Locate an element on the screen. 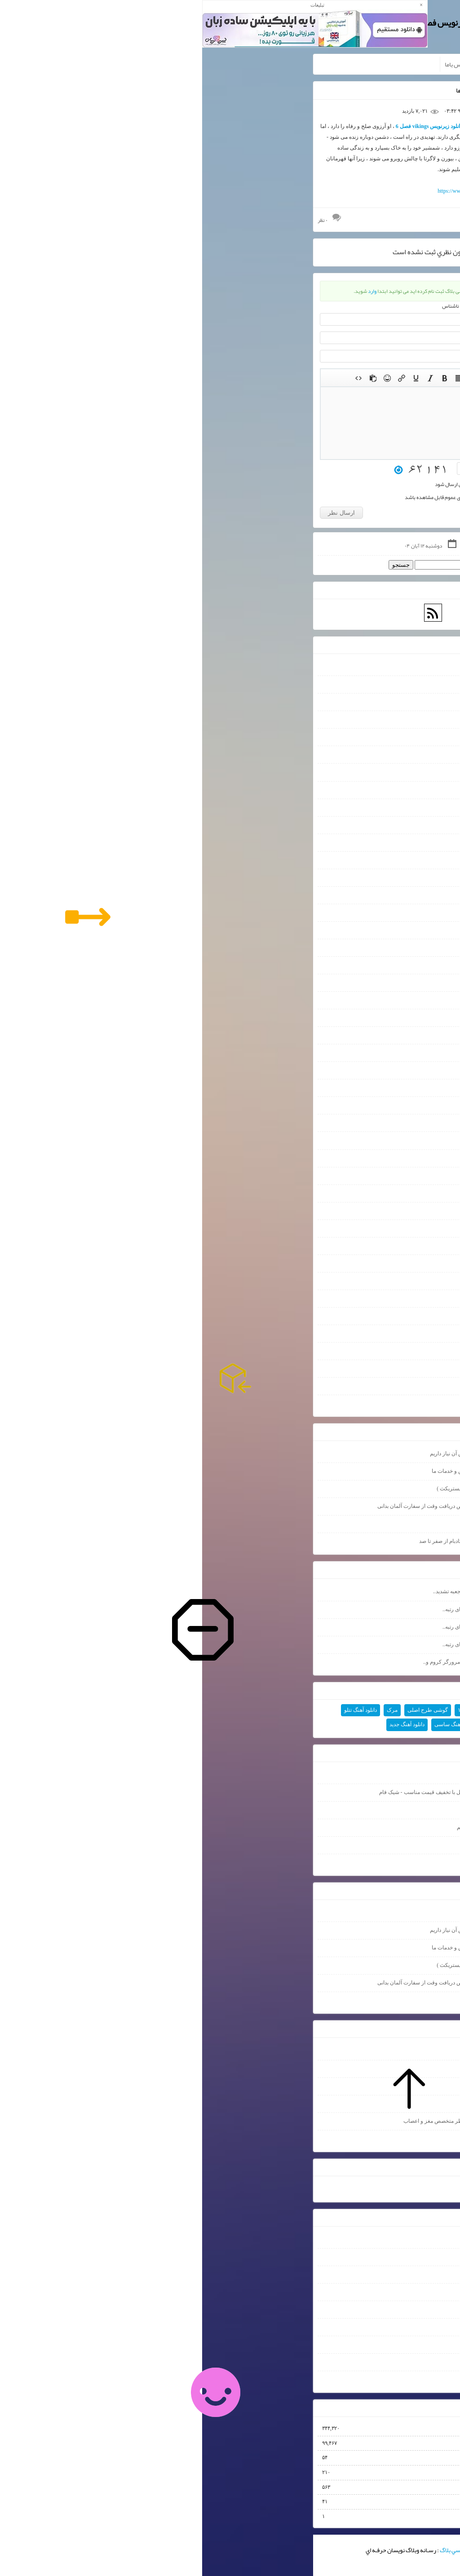 Image resolution: width=460 pixels, height=2576 pixels. view package dependencies is located at coordinates (235, 1379).